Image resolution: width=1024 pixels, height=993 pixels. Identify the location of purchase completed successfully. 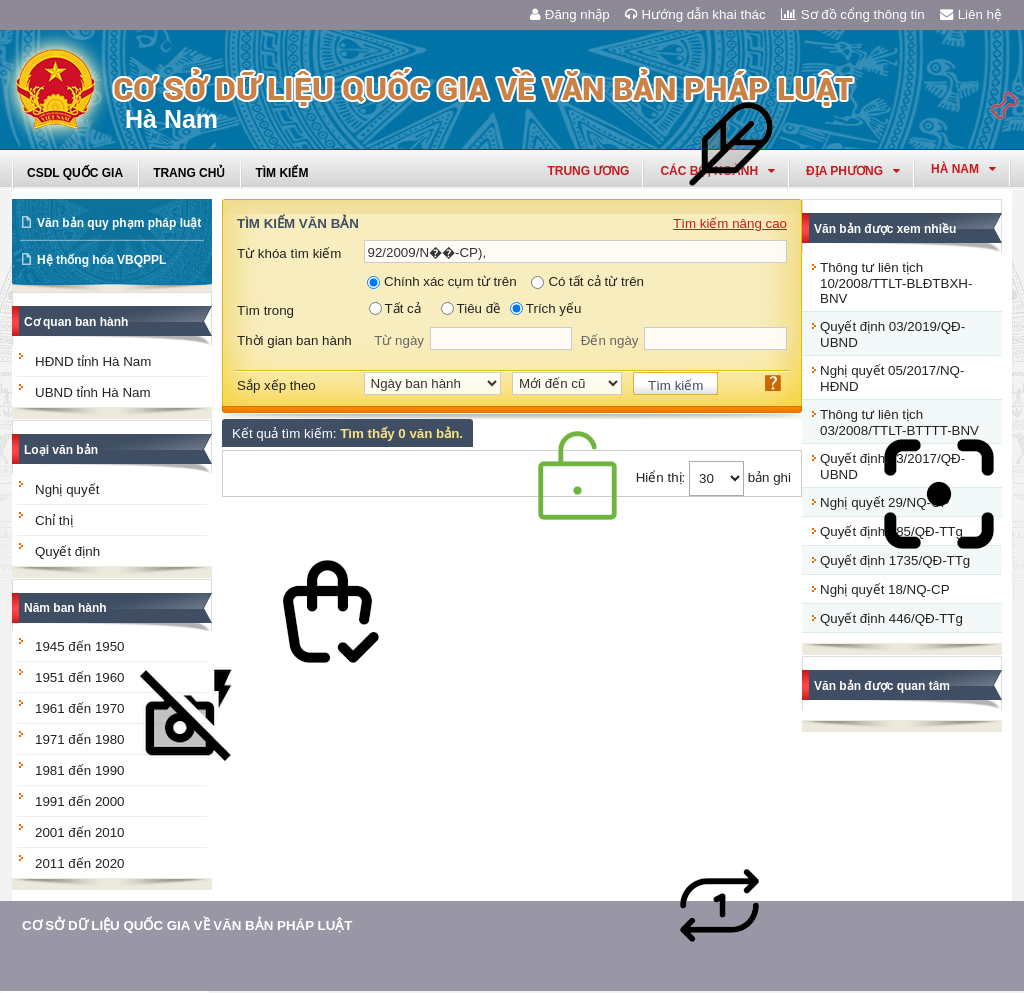
(327, 611).